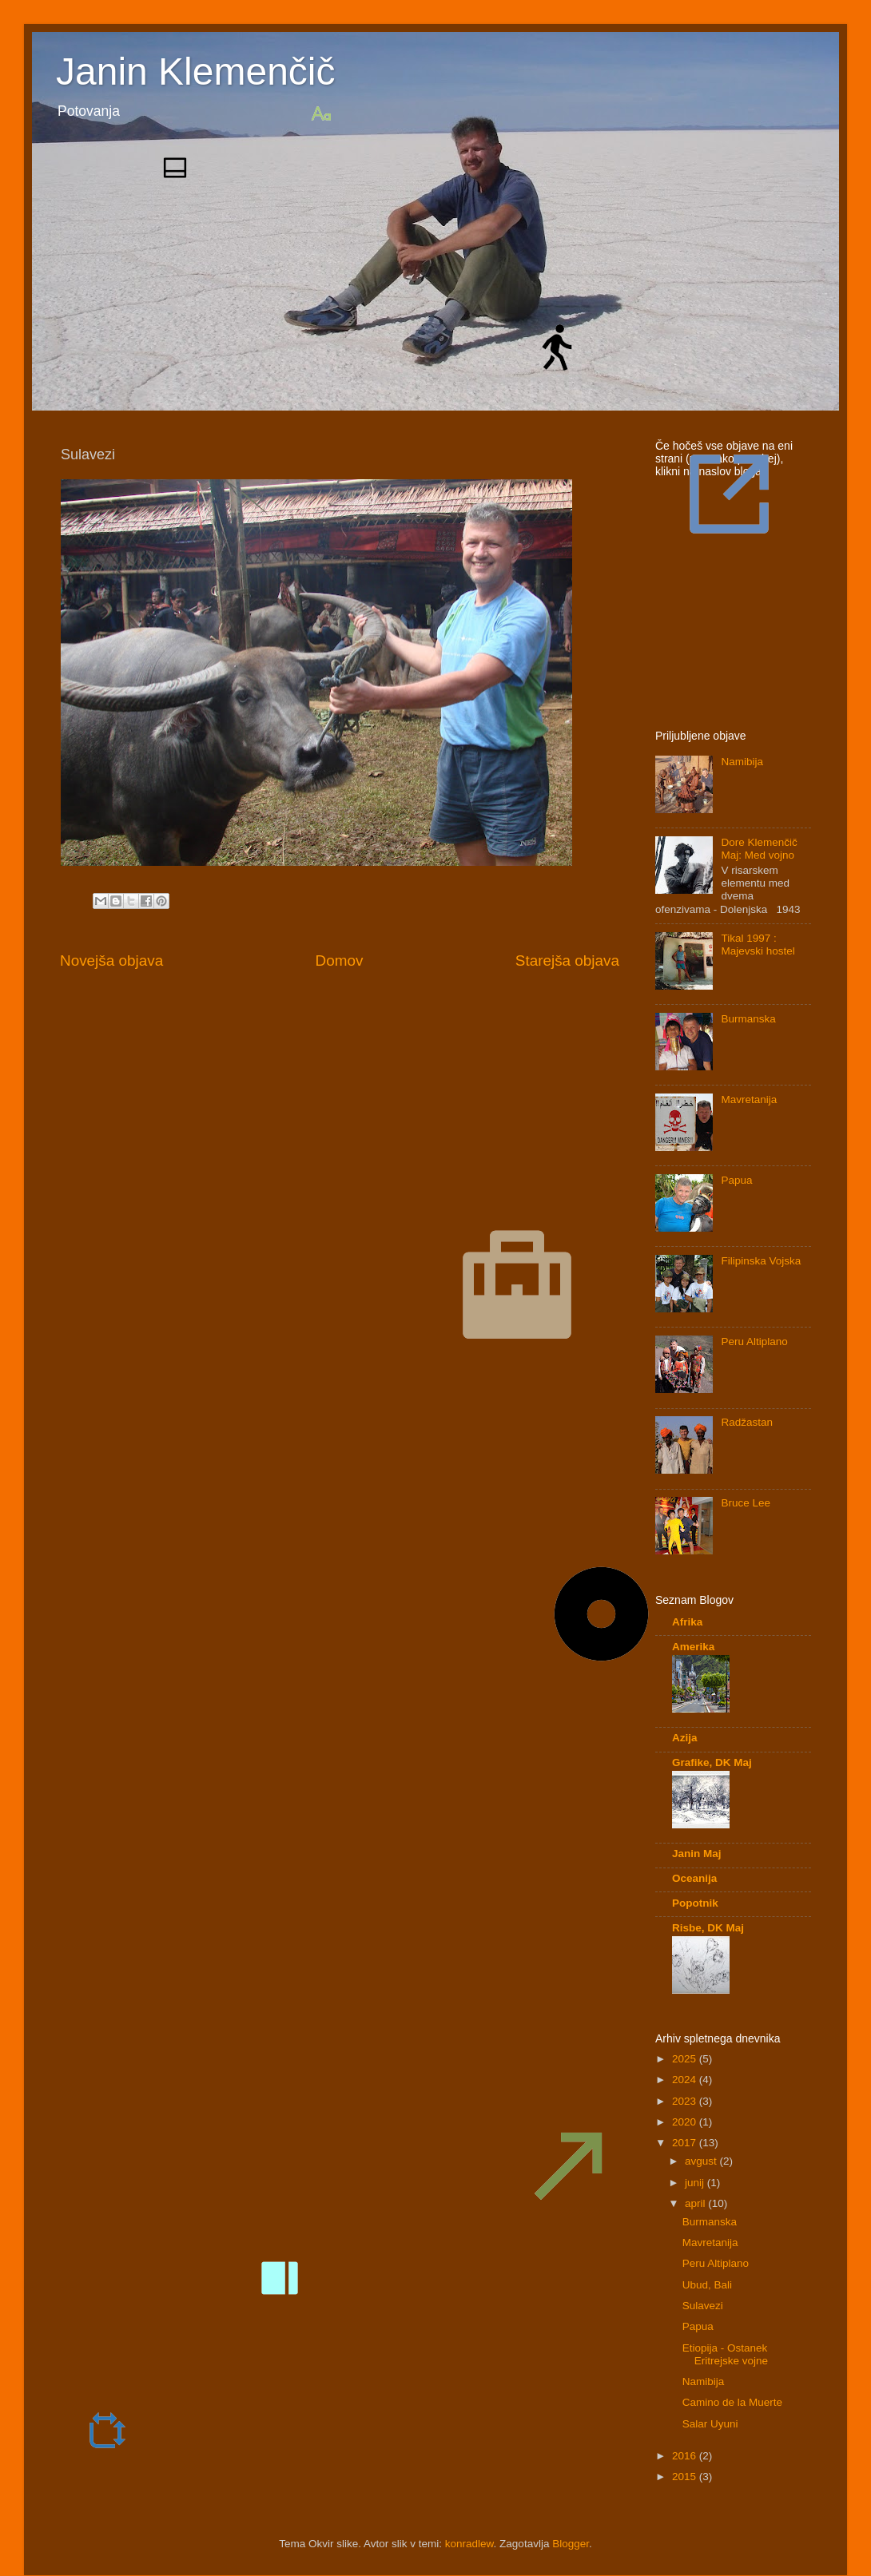 The image size is (871, 2576). What do you see at coordinates (729, 494) in the screenshot?
I see `open link in a new window or tab` at bounding box center [729, 494].